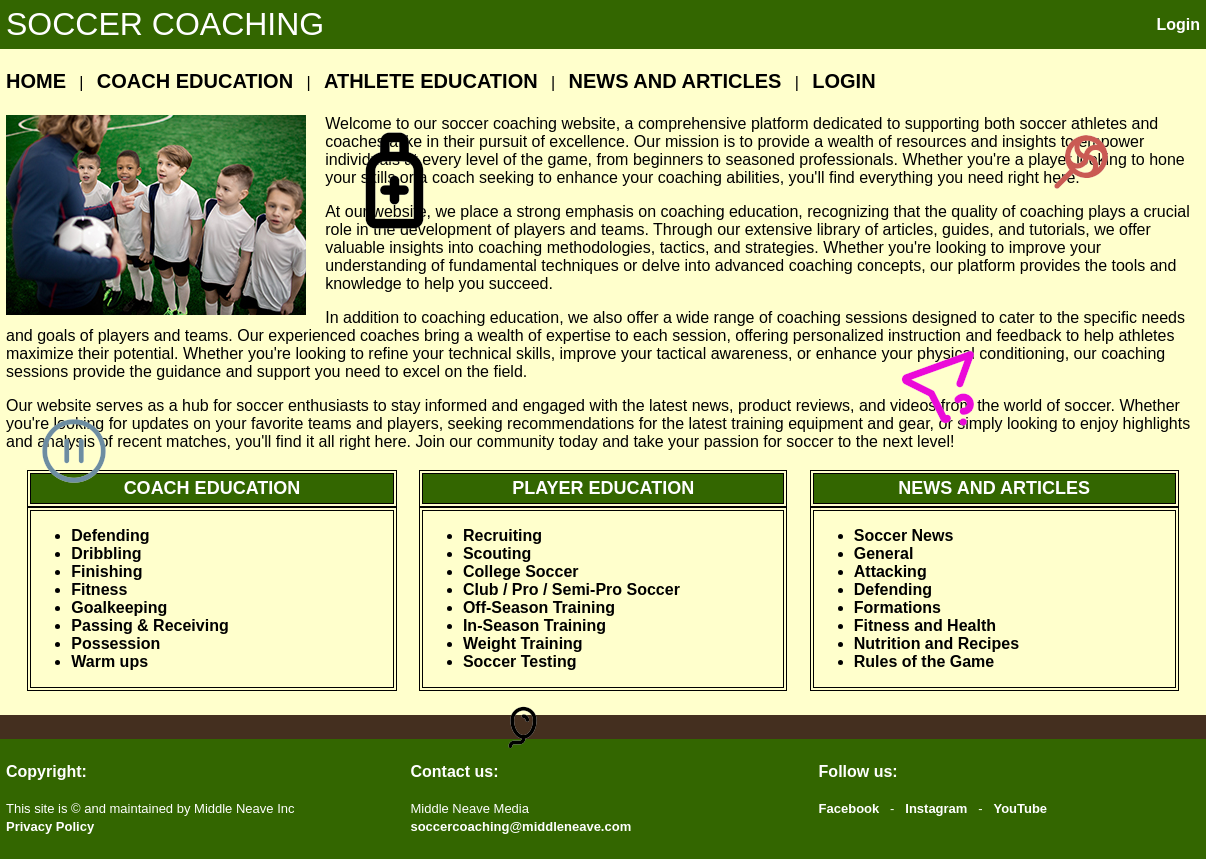  Describe the element at coordinates (74, 451) in the screenshot. I see `pause media playback` at that location.